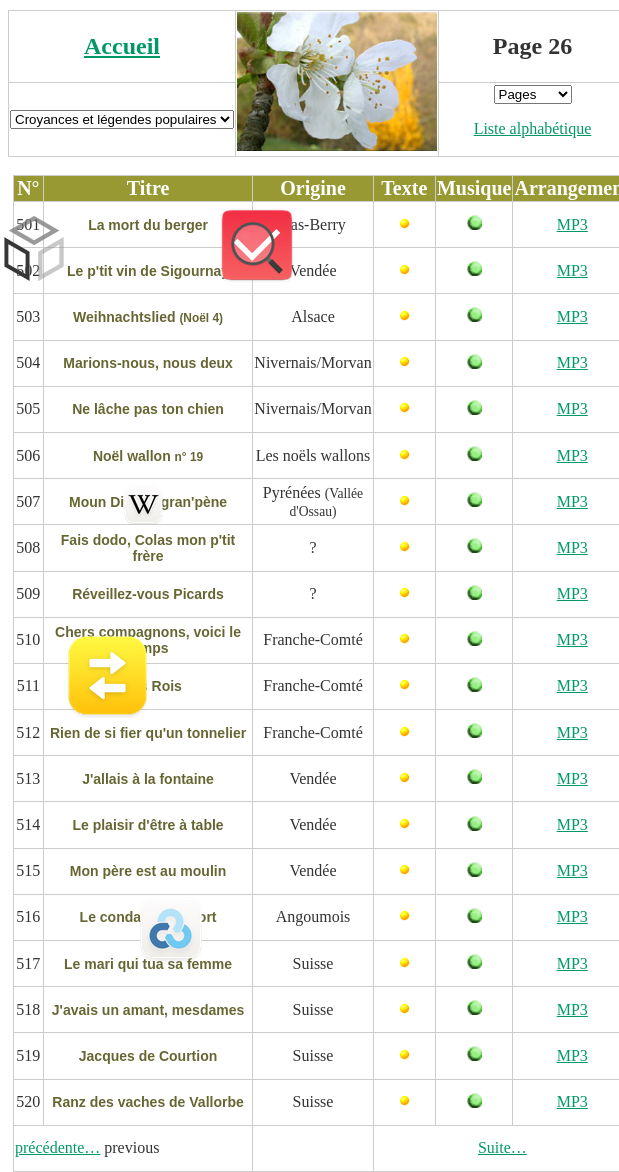 The height and width of the screenshot is (1172, 619). What do you see at coordinates (107, 675) in the screenshot?
I see `switch to a different user account` at bounding box center [107, 675].